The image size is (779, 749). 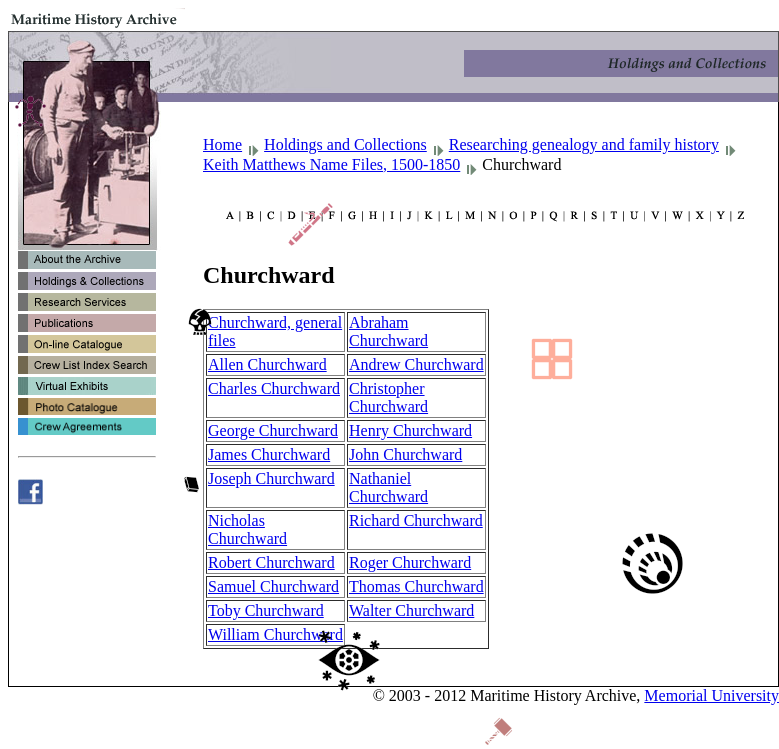 What do you see at coordinates (552, 359) in the screenshot?
I see `place a brick or building block` at bounding box center [552, 359].